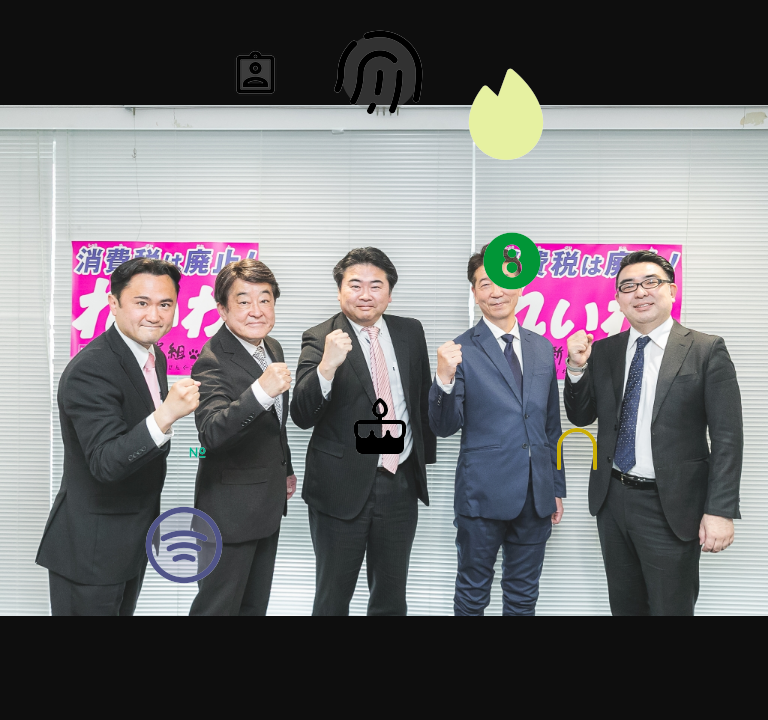 Image resolution: width=768 pixels, height=720 pixels. I want to click on open Spotify app, so click(184, 545).